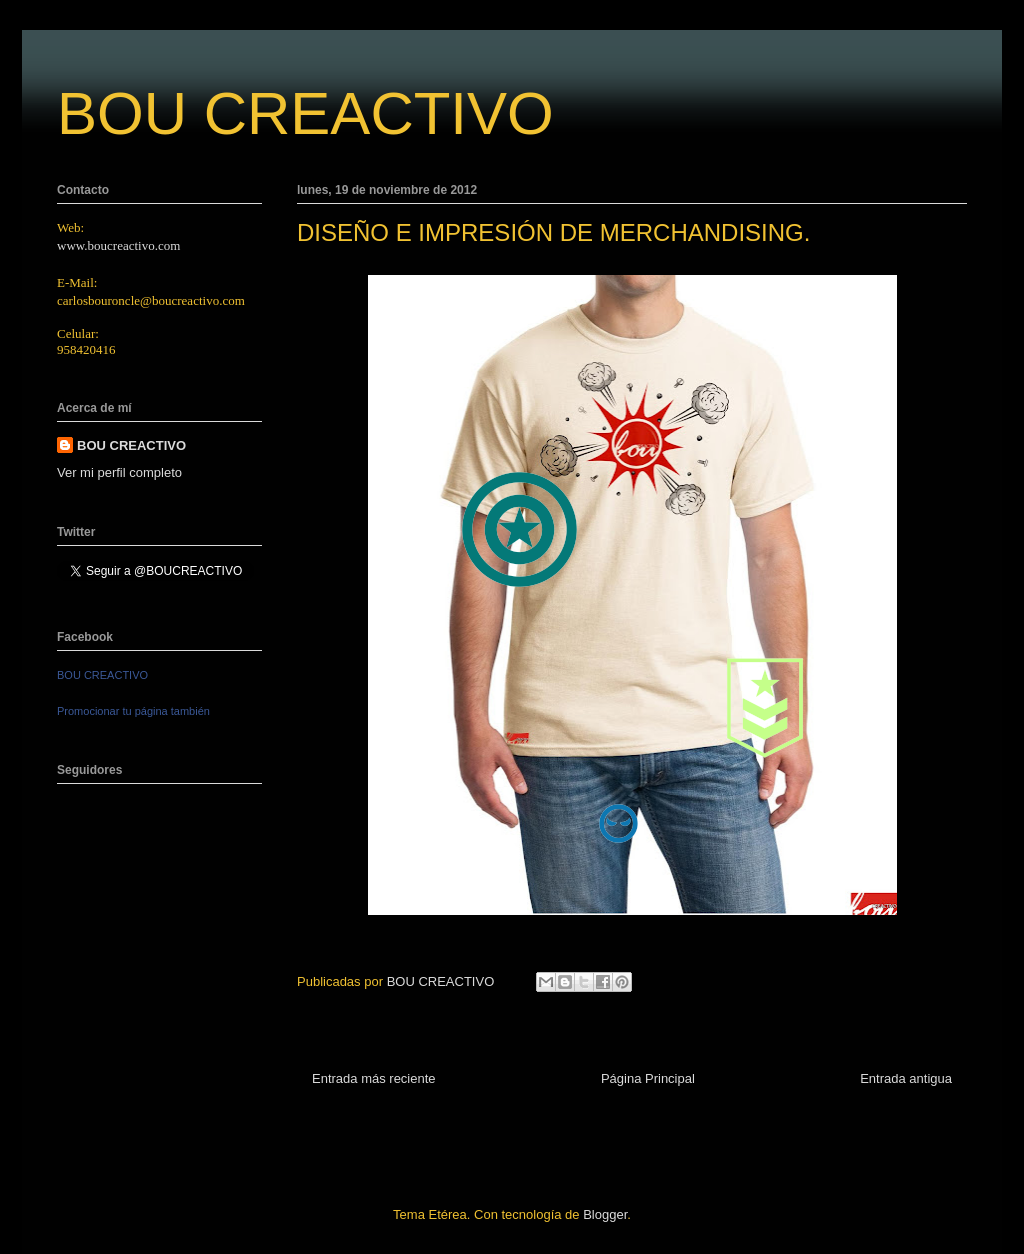 The width and height of the screenshot is (1024, 1254). Describe the element at coordinates (765, 708) in the screenshot. I see `indicates rank 3 or sergeant-level status` at that location.